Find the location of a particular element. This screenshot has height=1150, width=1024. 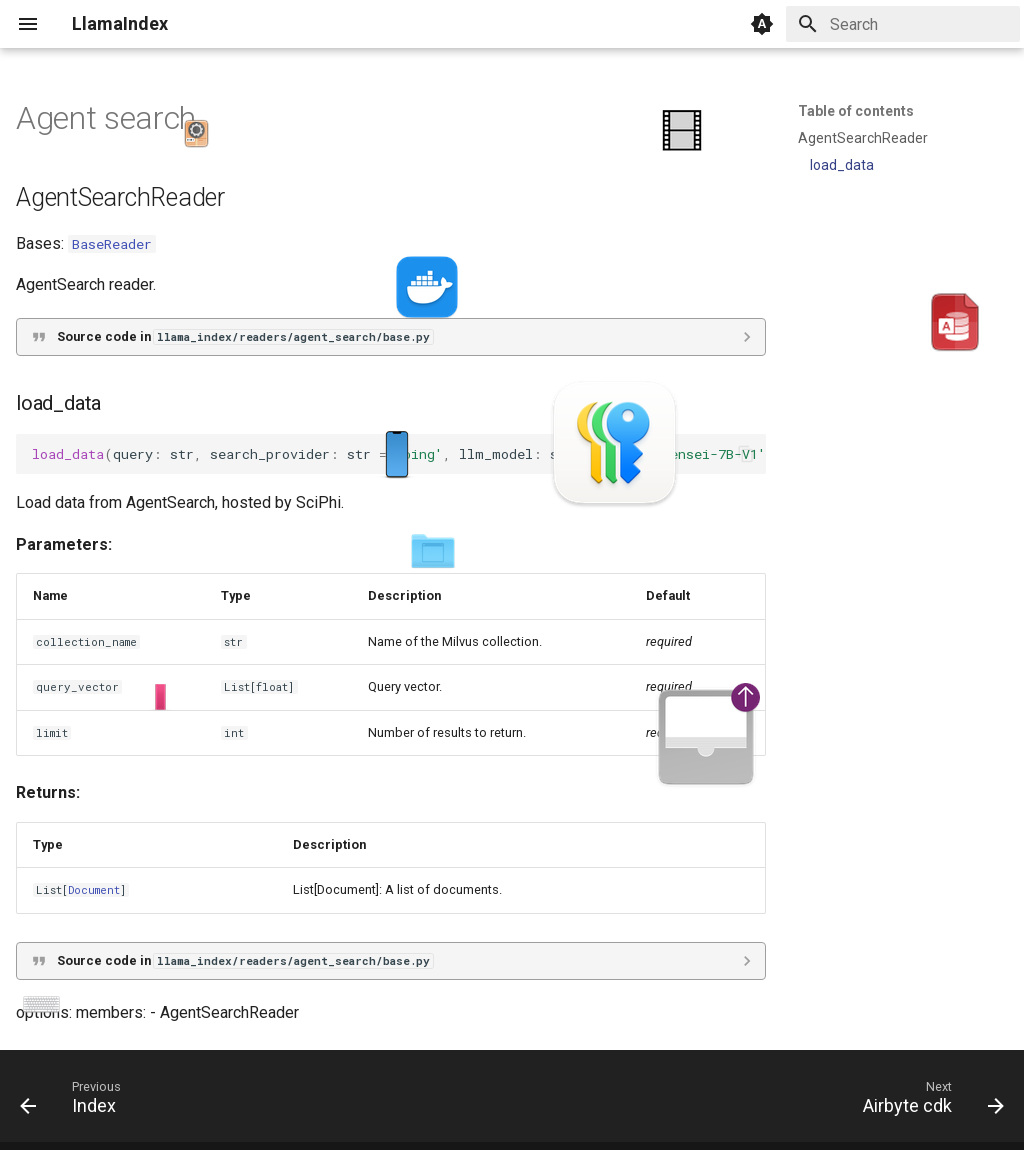

open Docker Desktop application is located at coordinates (427, 287).